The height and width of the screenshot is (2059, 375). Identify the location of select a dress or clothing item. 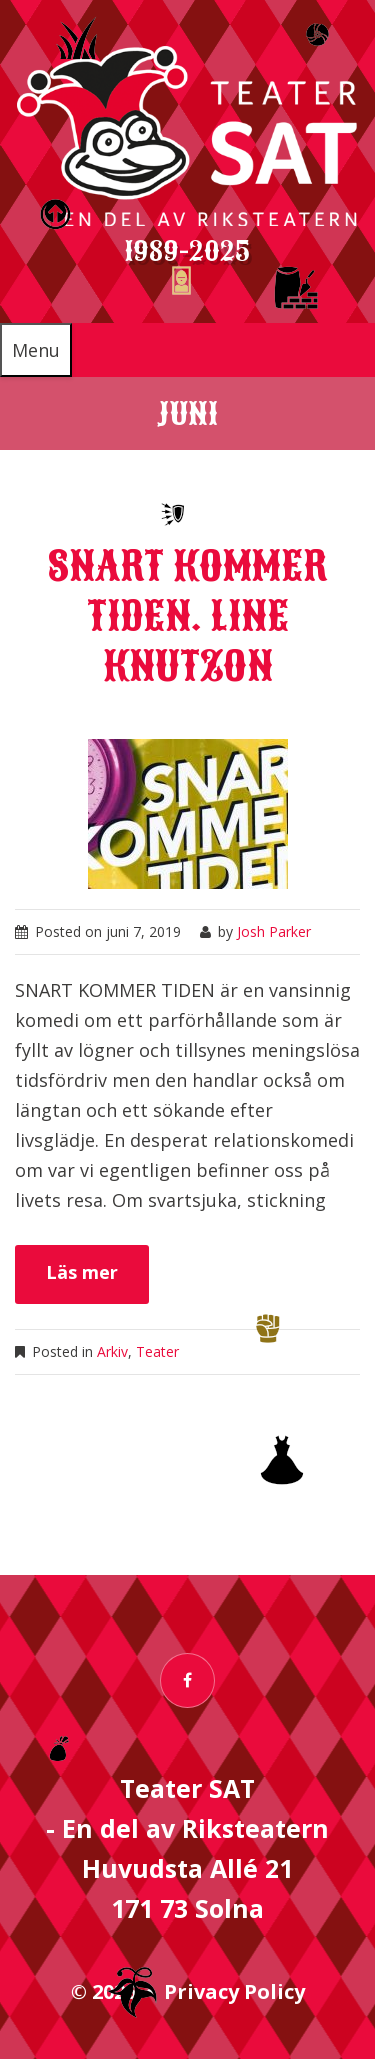
(282, 1460).